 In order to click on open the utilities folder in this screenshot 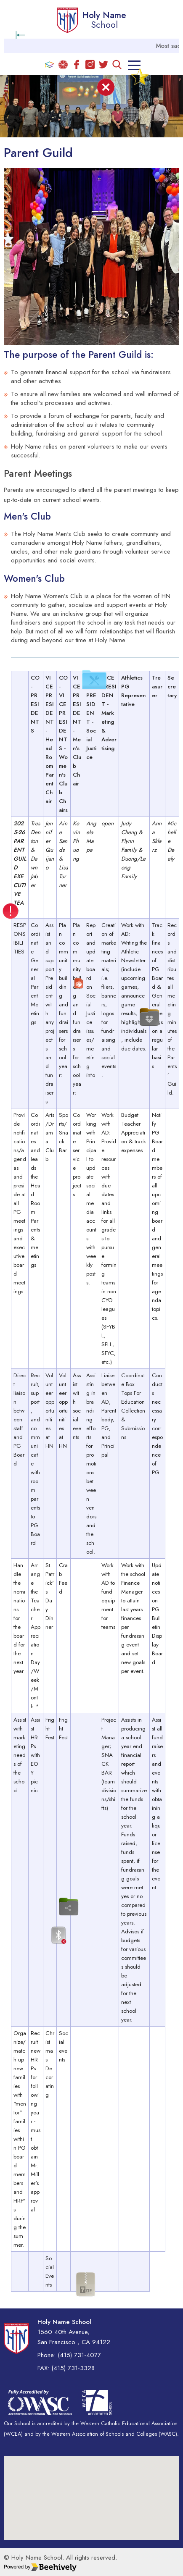, I will do `click(94, 680)`.